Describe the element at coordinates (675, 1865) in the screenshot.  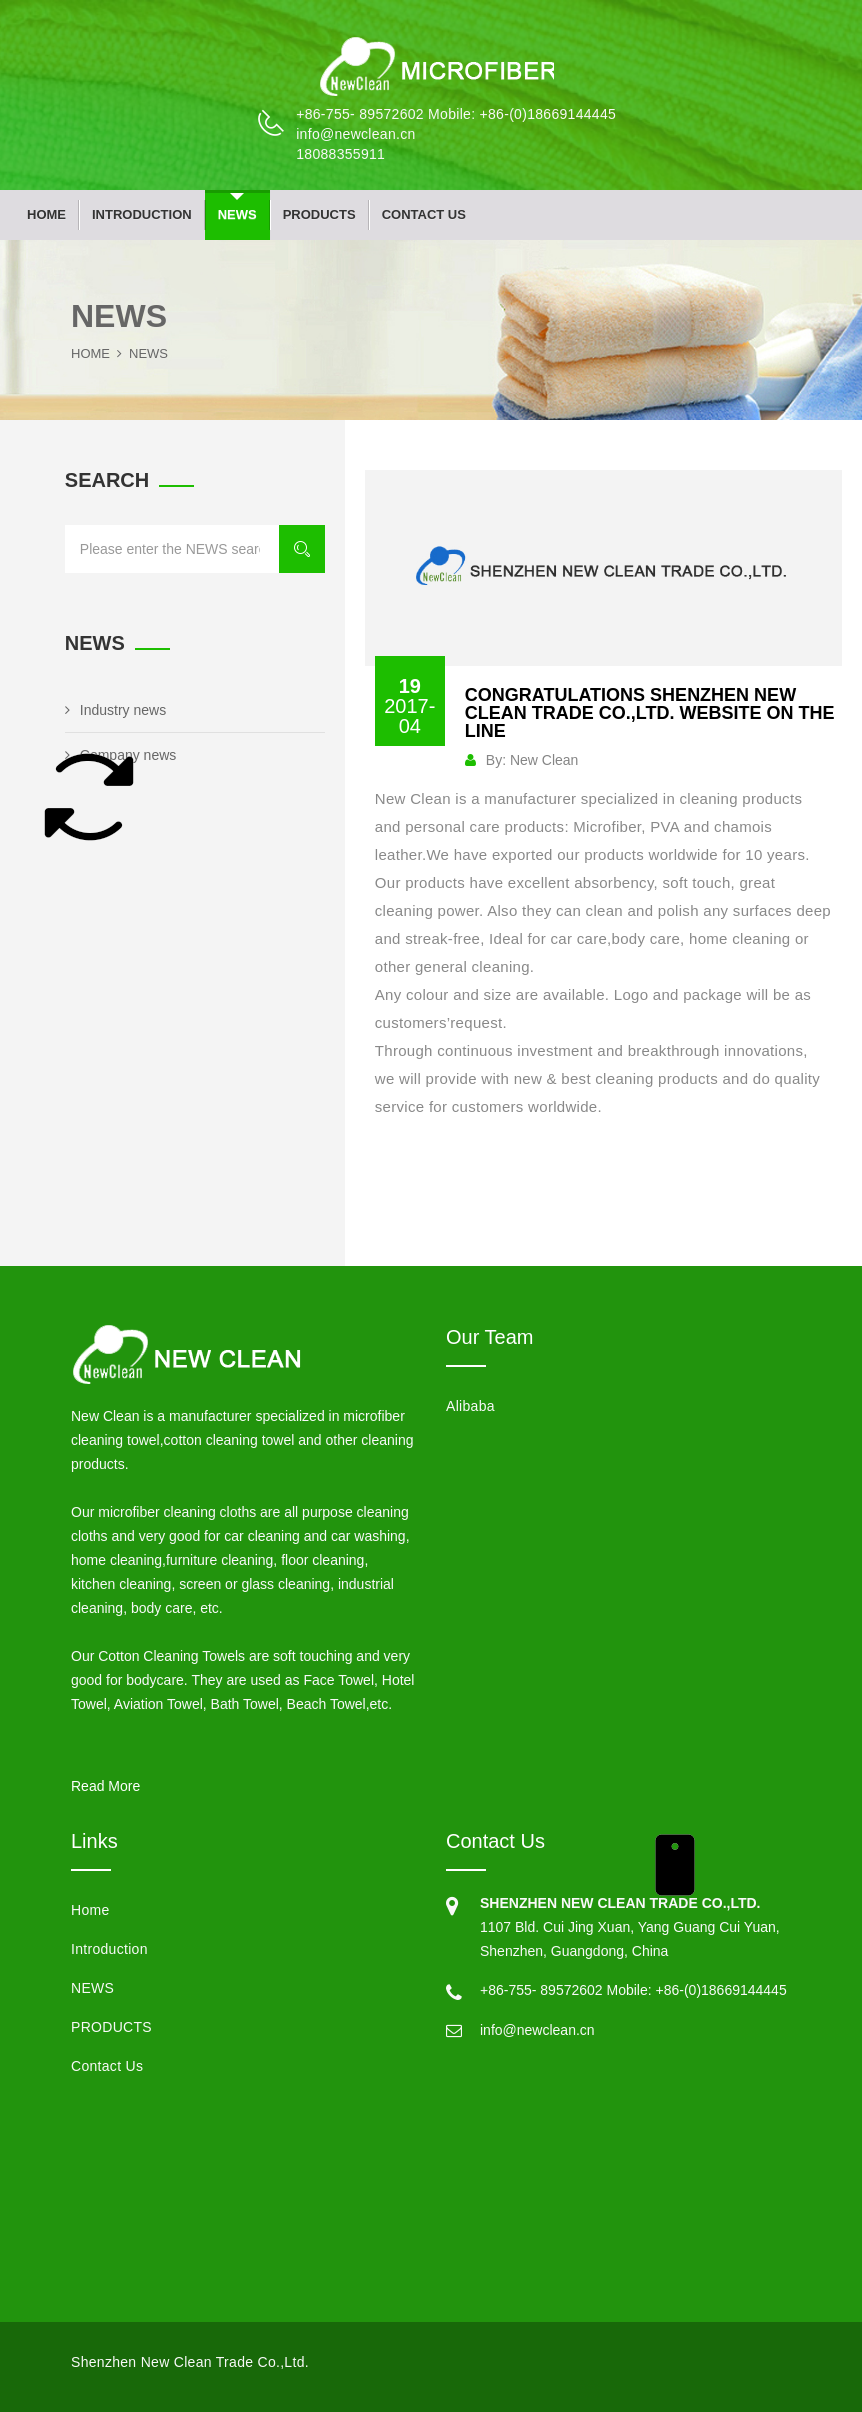
I see `access device camera from mobile` at that location.